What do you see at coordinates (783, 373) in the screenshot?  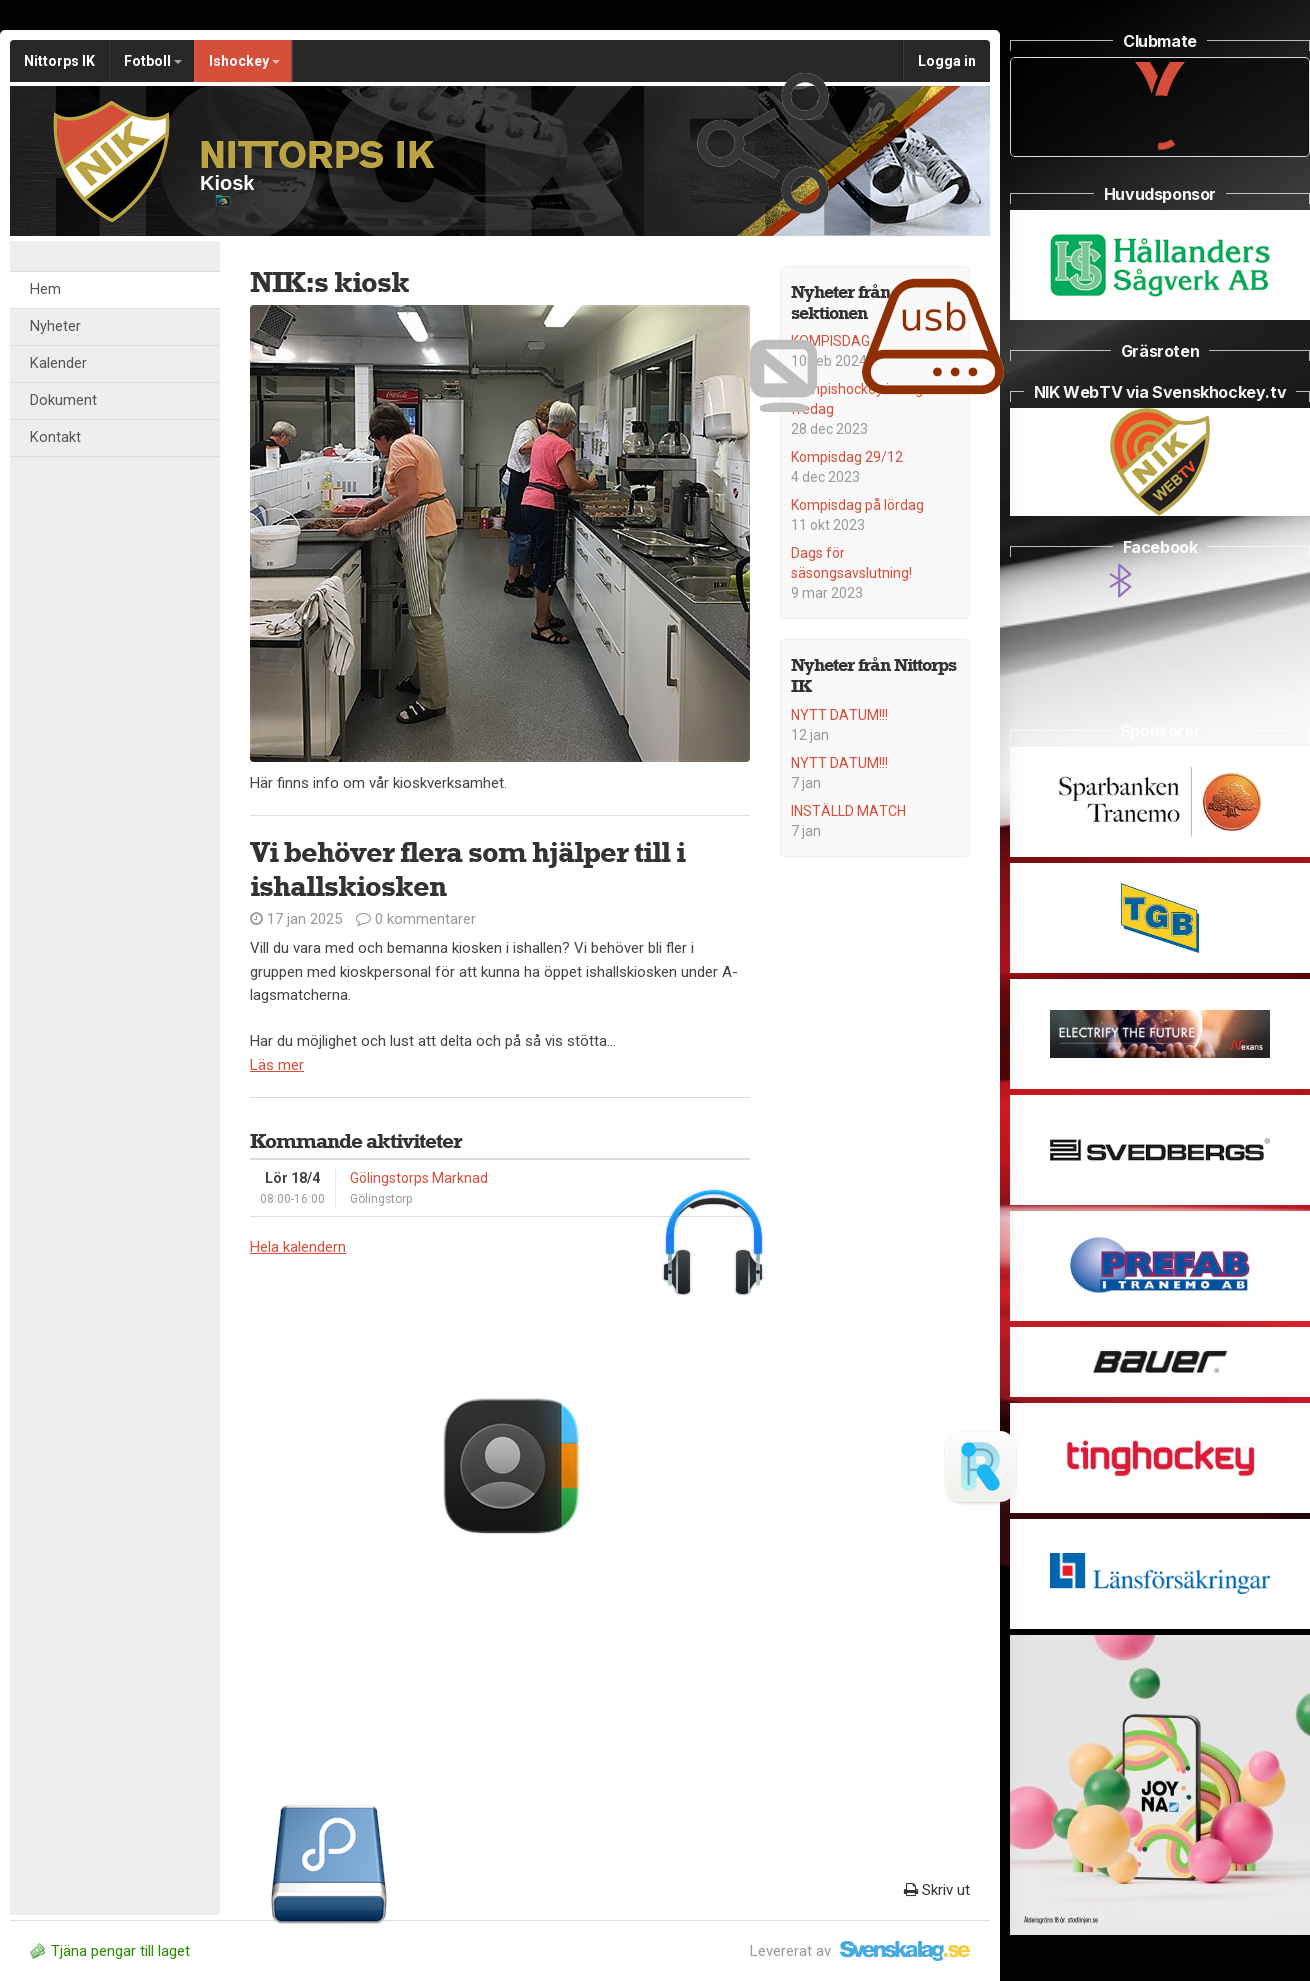 I see `adjust display or monitor settings` at bounding box center [783, 373].